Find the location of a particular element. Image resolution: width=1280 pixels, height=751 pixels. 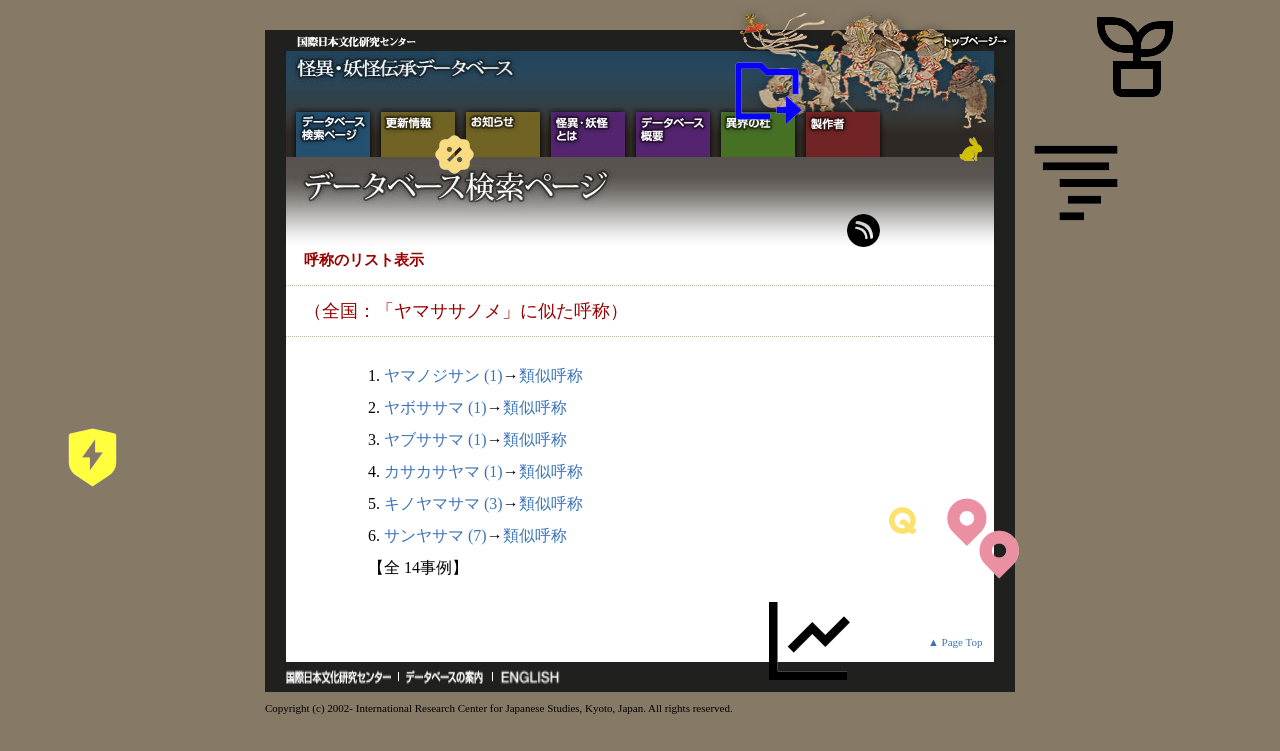

view distance between two locations is located at coordinates (983, 538).